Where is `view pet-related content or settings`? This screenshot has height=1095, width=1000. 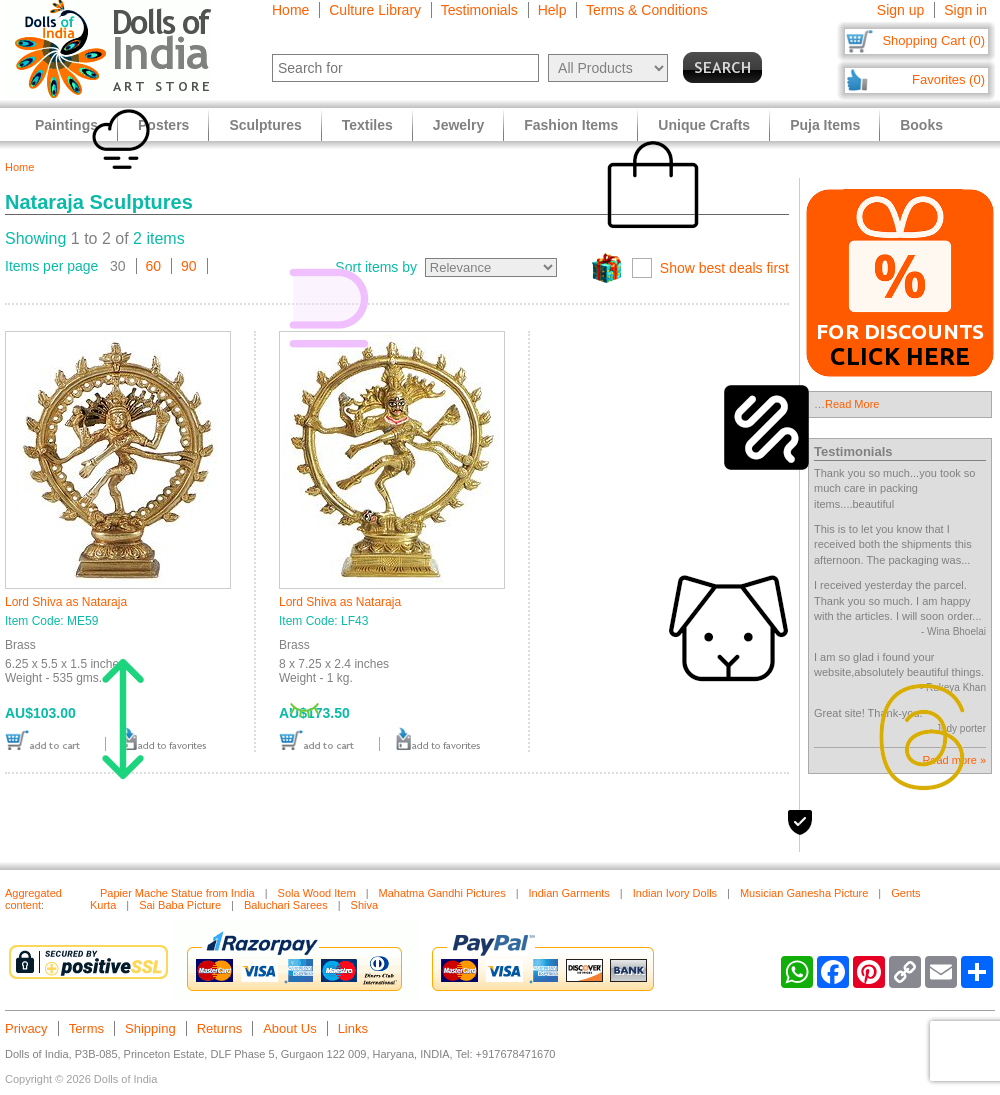 view pet-related content or settings is located at coordinates (728, 630).